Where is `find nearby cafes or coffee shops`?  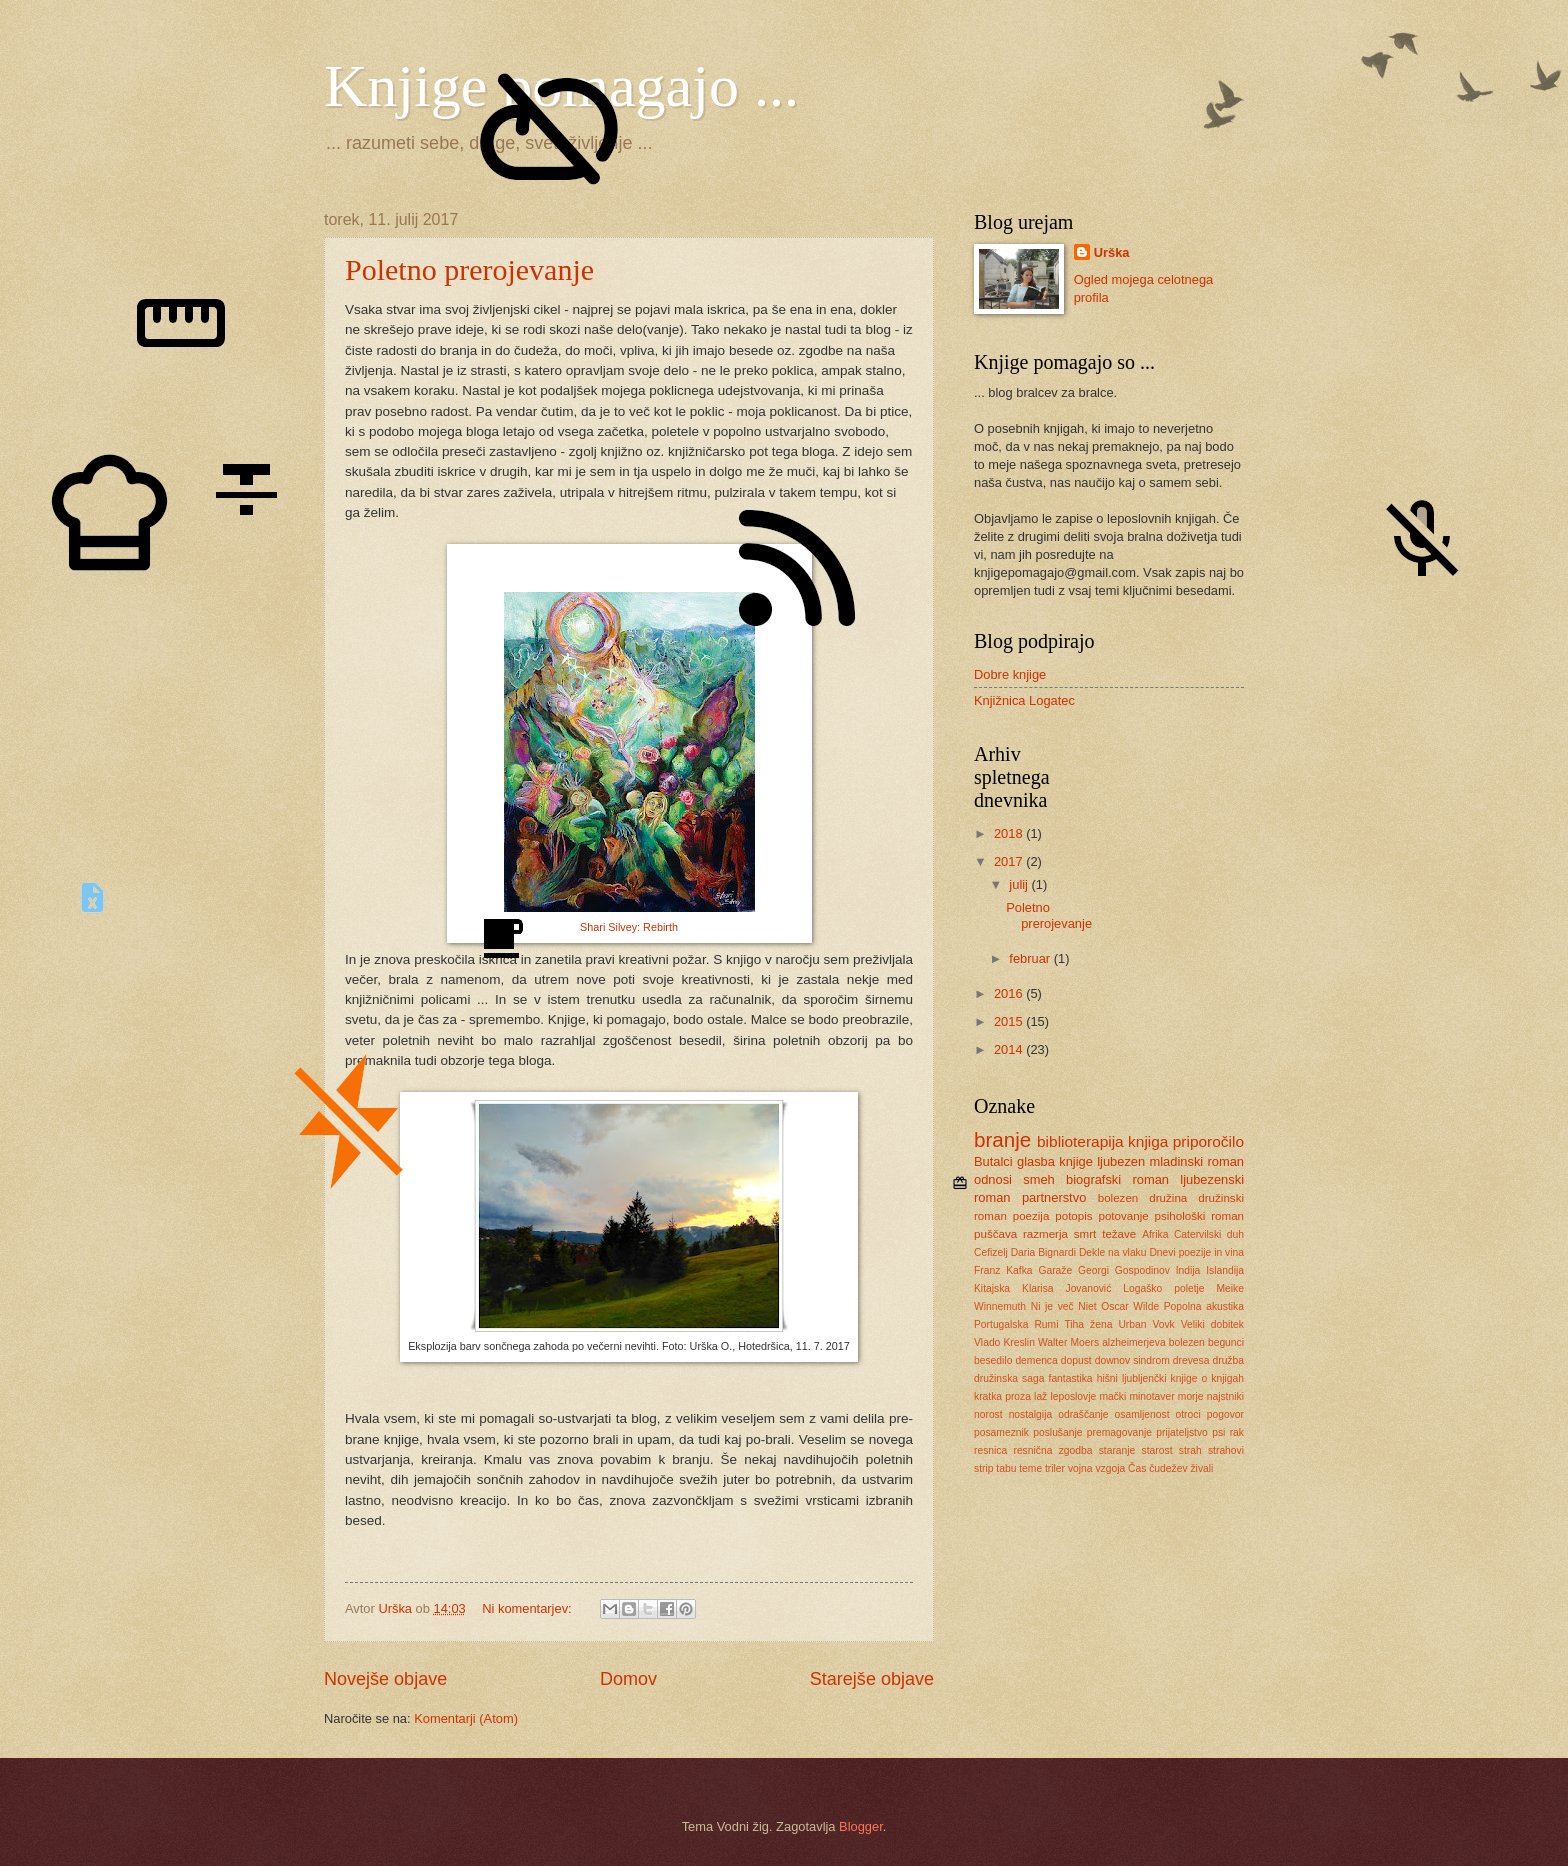
find nearby cafes or coffee shops is located at coordinates (501, 938).